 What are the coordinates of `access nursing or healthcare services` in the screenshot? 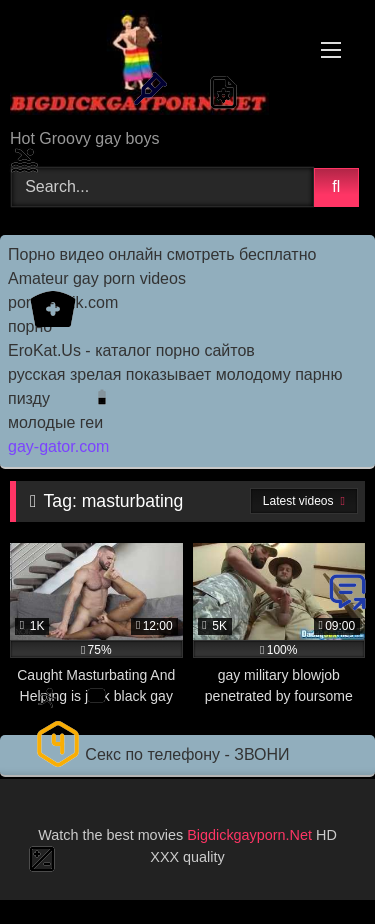 It's located at (53, 309).